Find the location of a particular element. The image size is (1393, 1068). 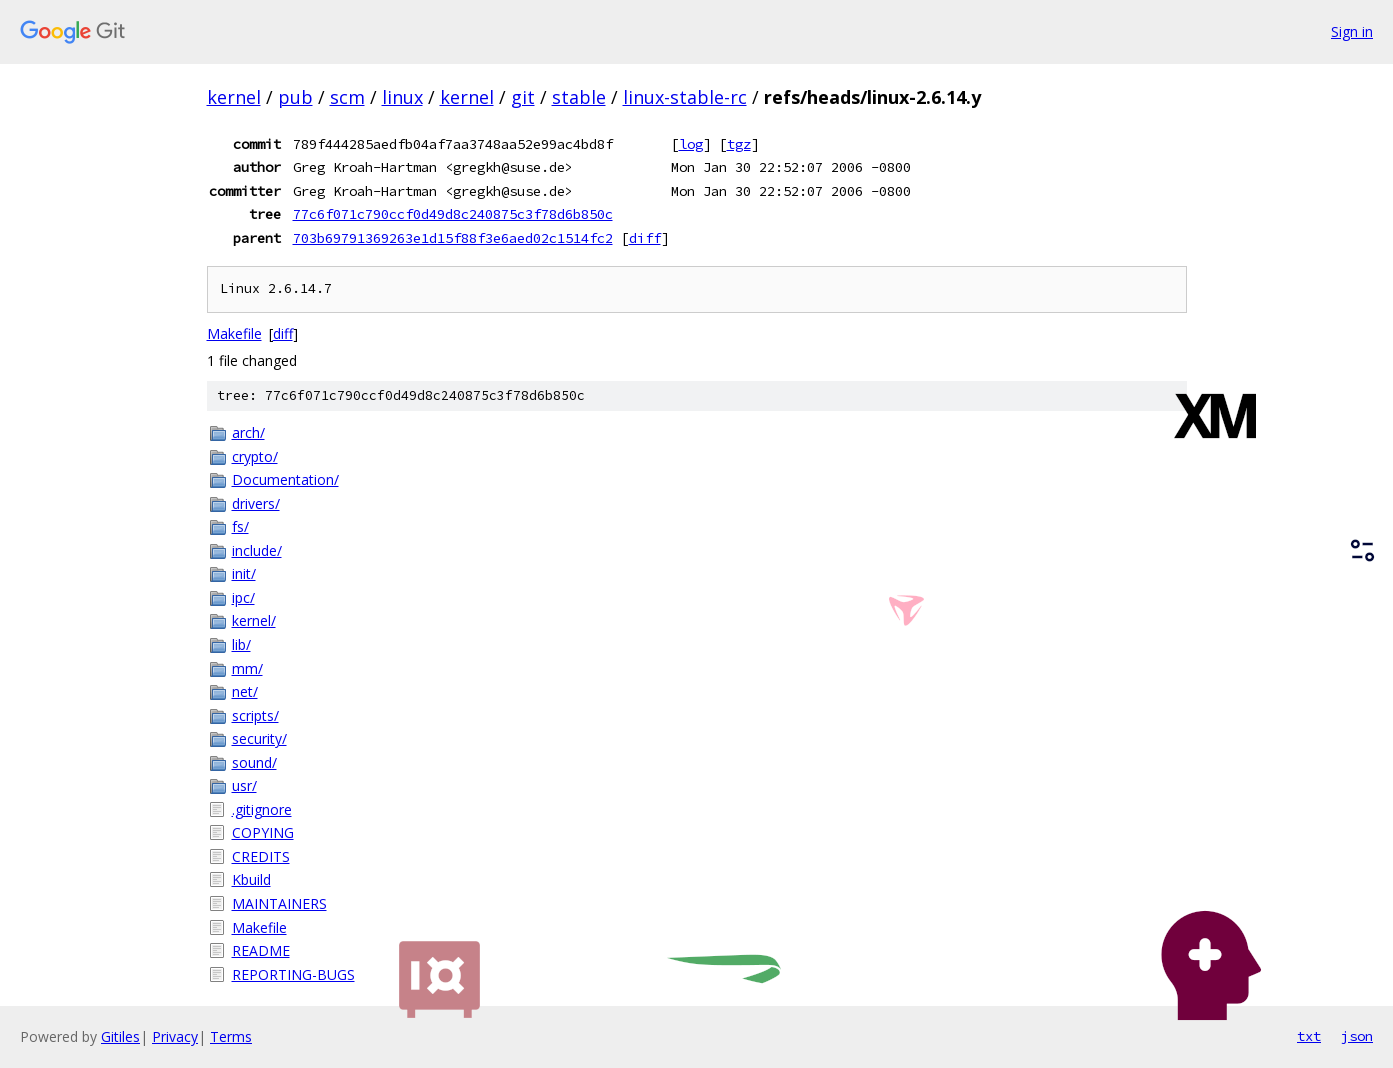

access mental health resources is located at coordinates (1210, 965).